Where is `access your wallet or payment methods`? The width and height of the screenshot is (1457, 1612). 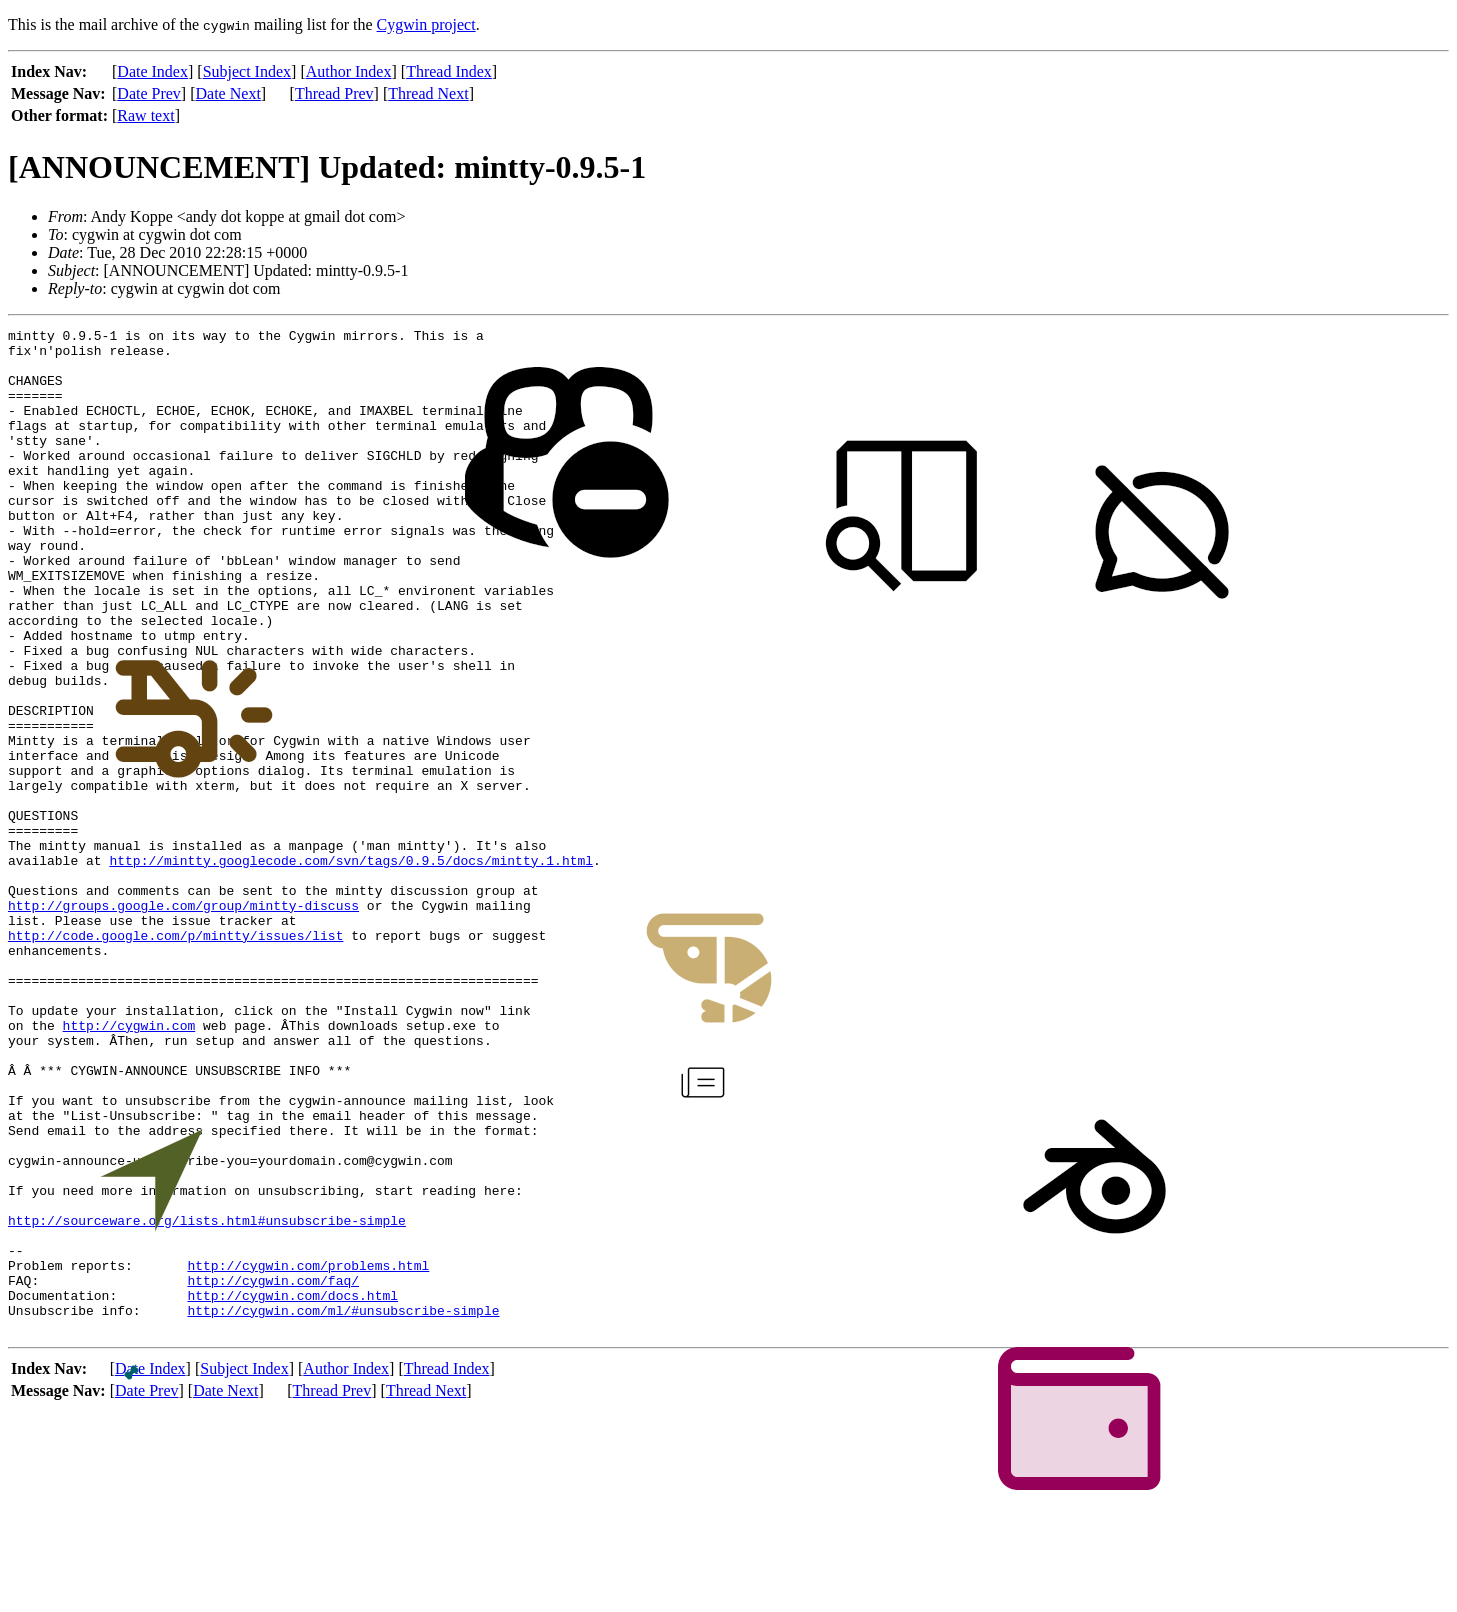
access your wallet or payment methods is located at coordinates (1076, 1425).